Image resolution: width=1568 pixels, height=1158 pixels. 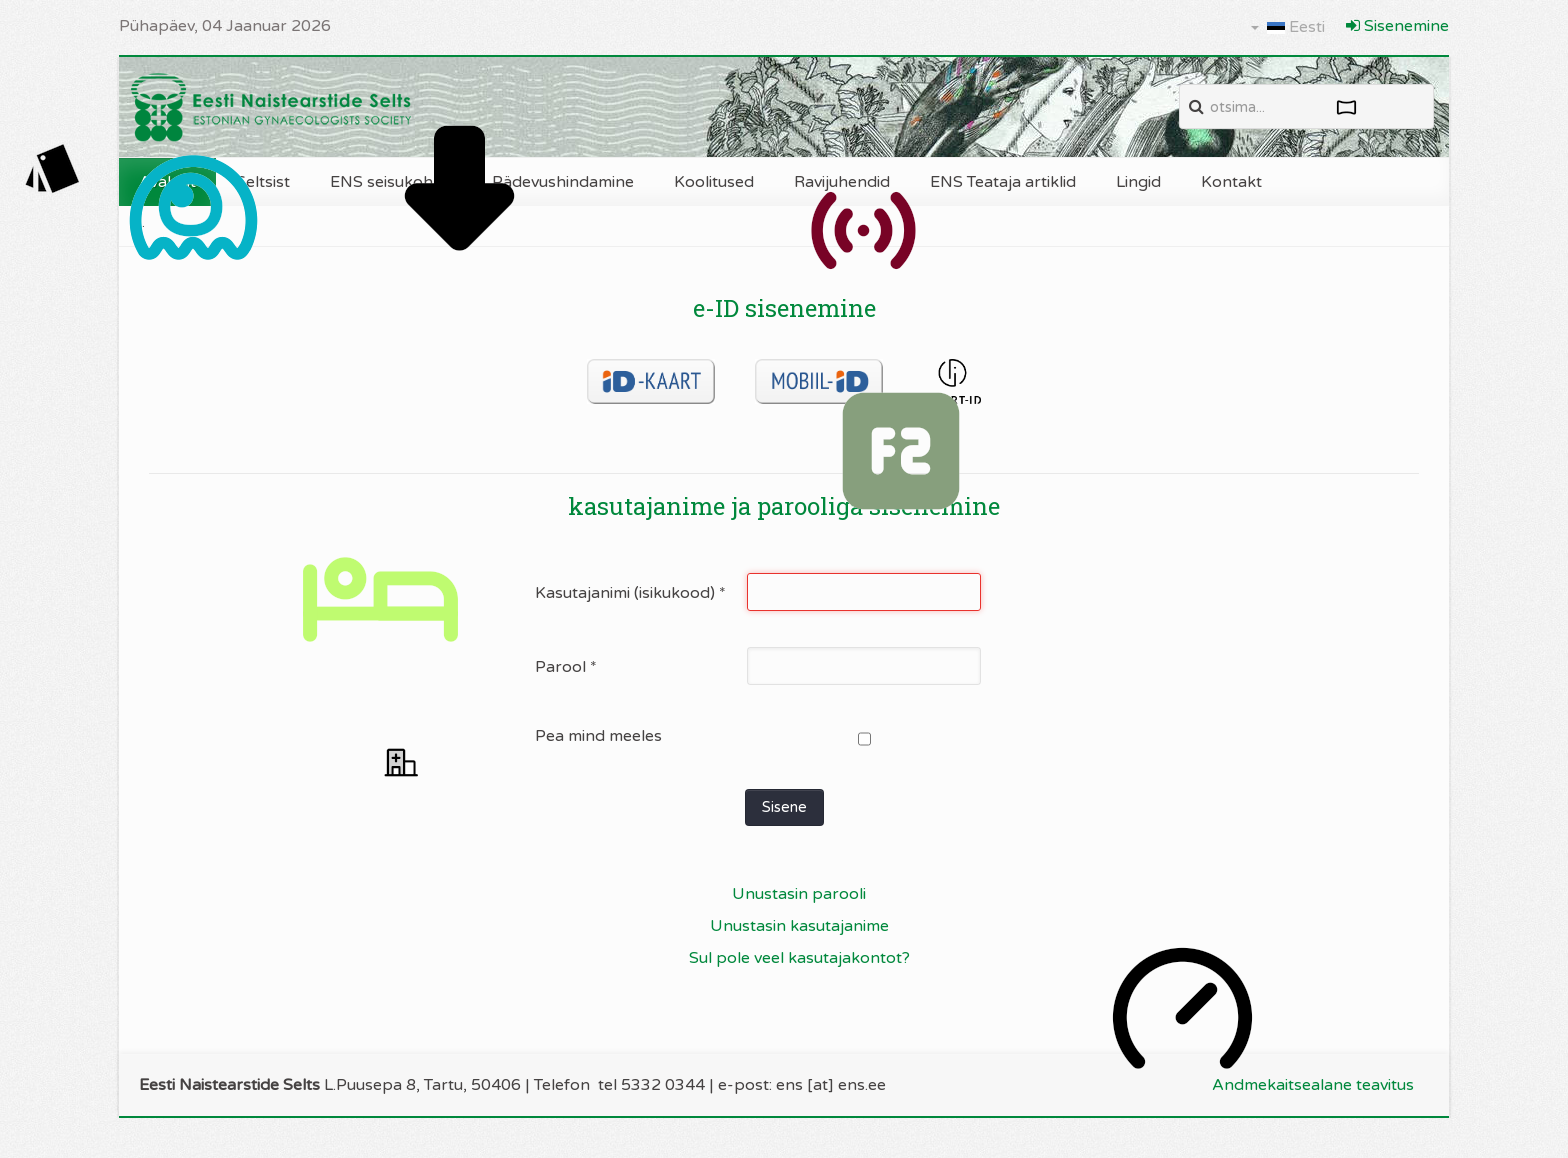 I want to click on livewire framework branding, so click(x=193, y=207).